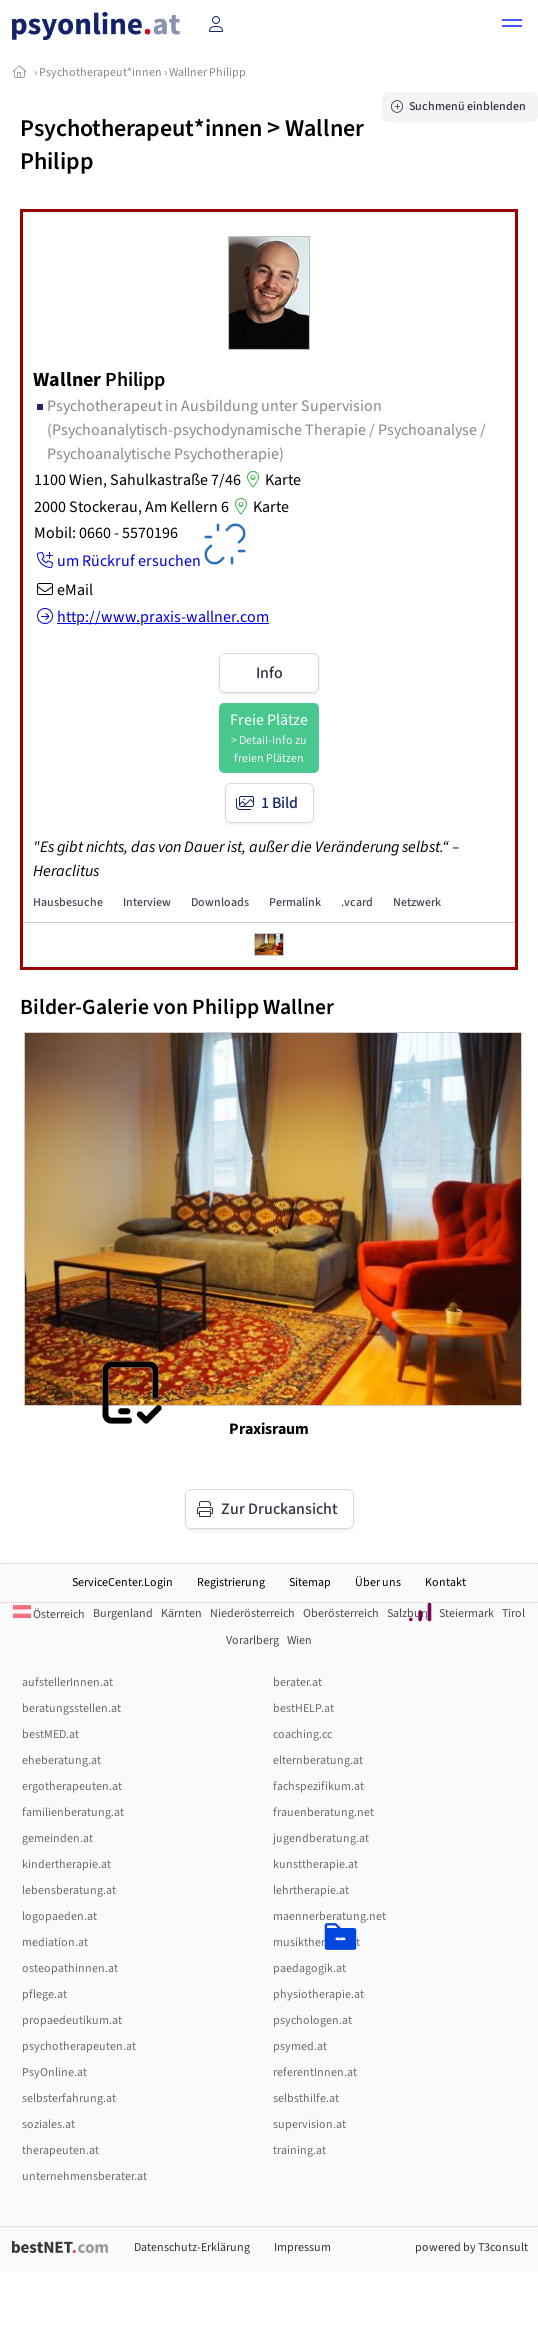  I want to click on indicates medium signal strength, so click(429, 1604).